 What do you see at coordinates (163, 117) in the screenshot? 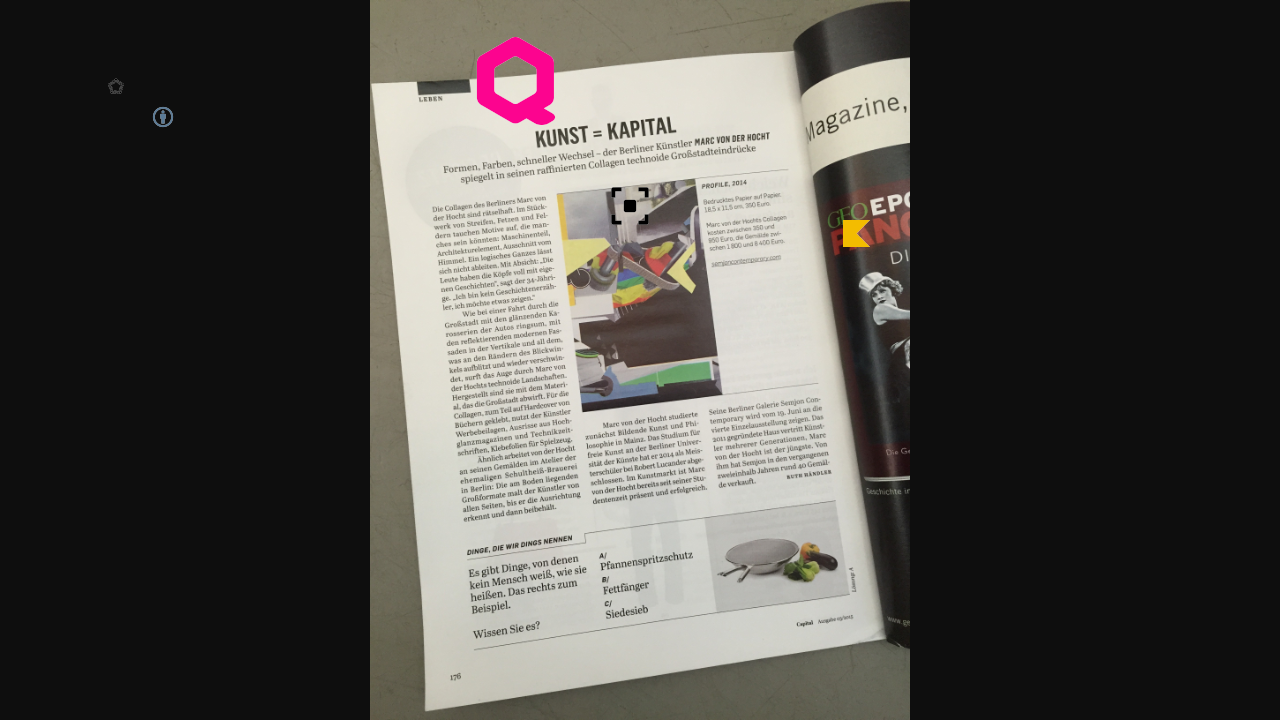
I see `creative commons attribution license indicator` at bounding box center [163, 117].